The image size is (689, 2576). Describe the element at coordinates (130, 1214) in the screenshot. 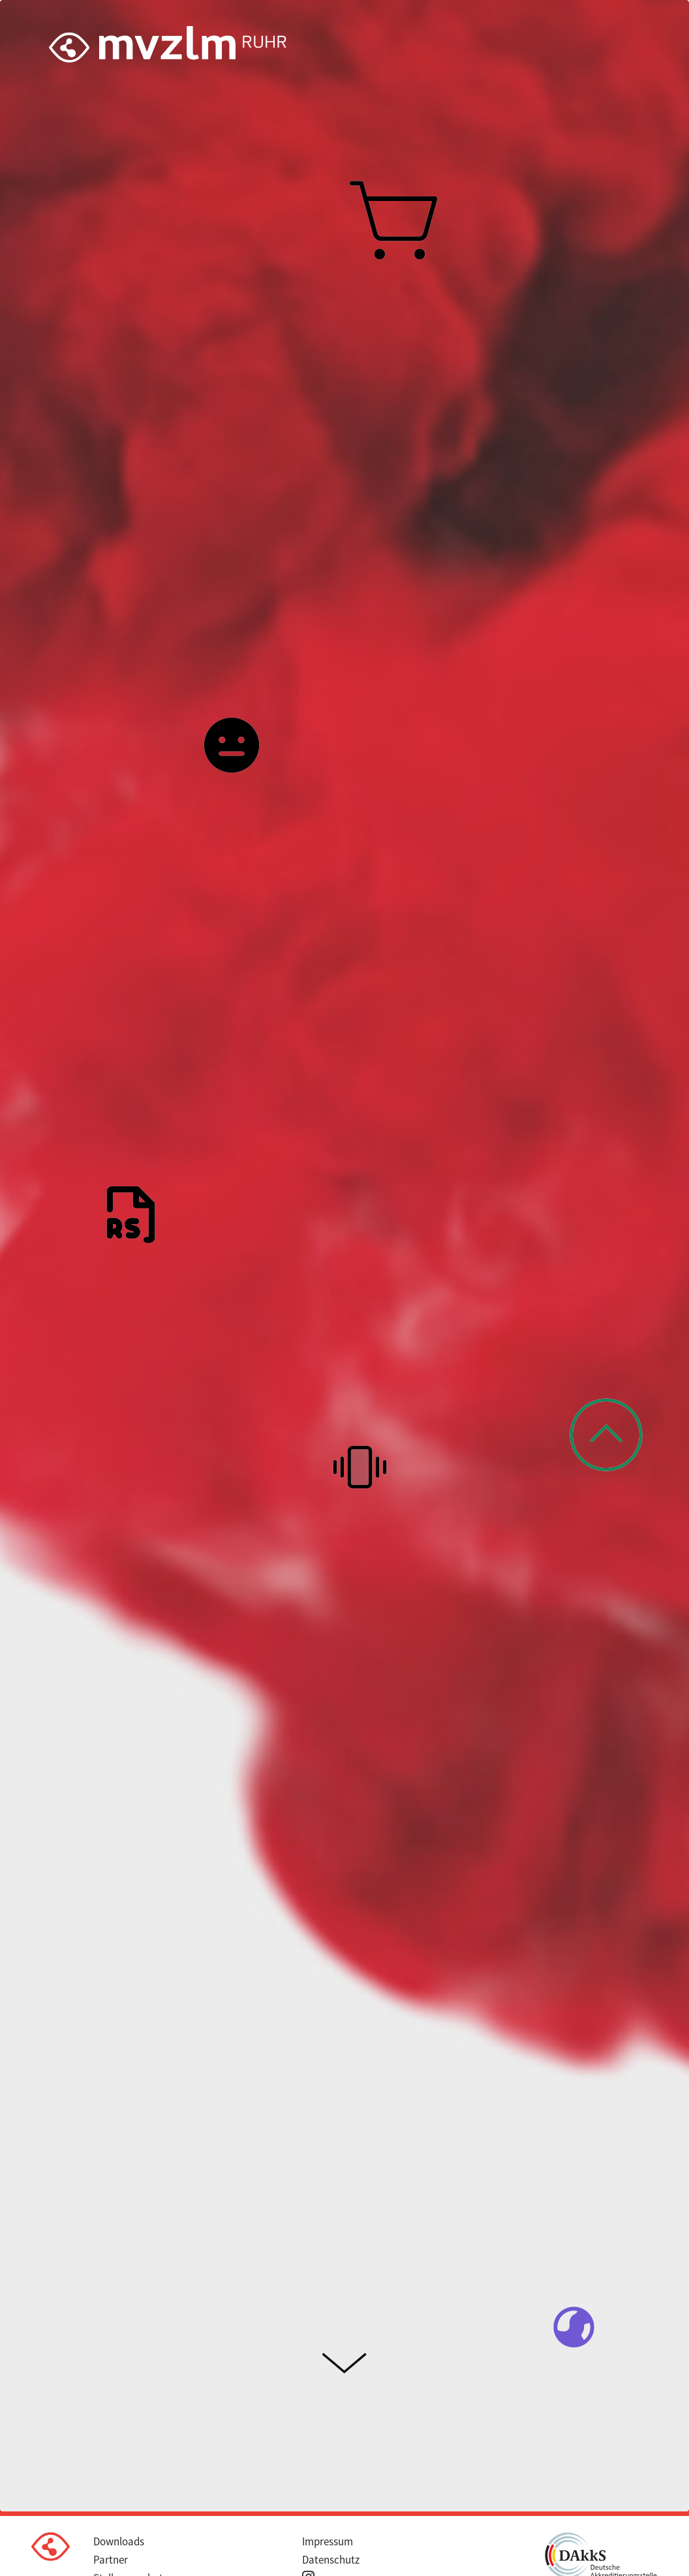

I see `a Rust source code file` at that location.